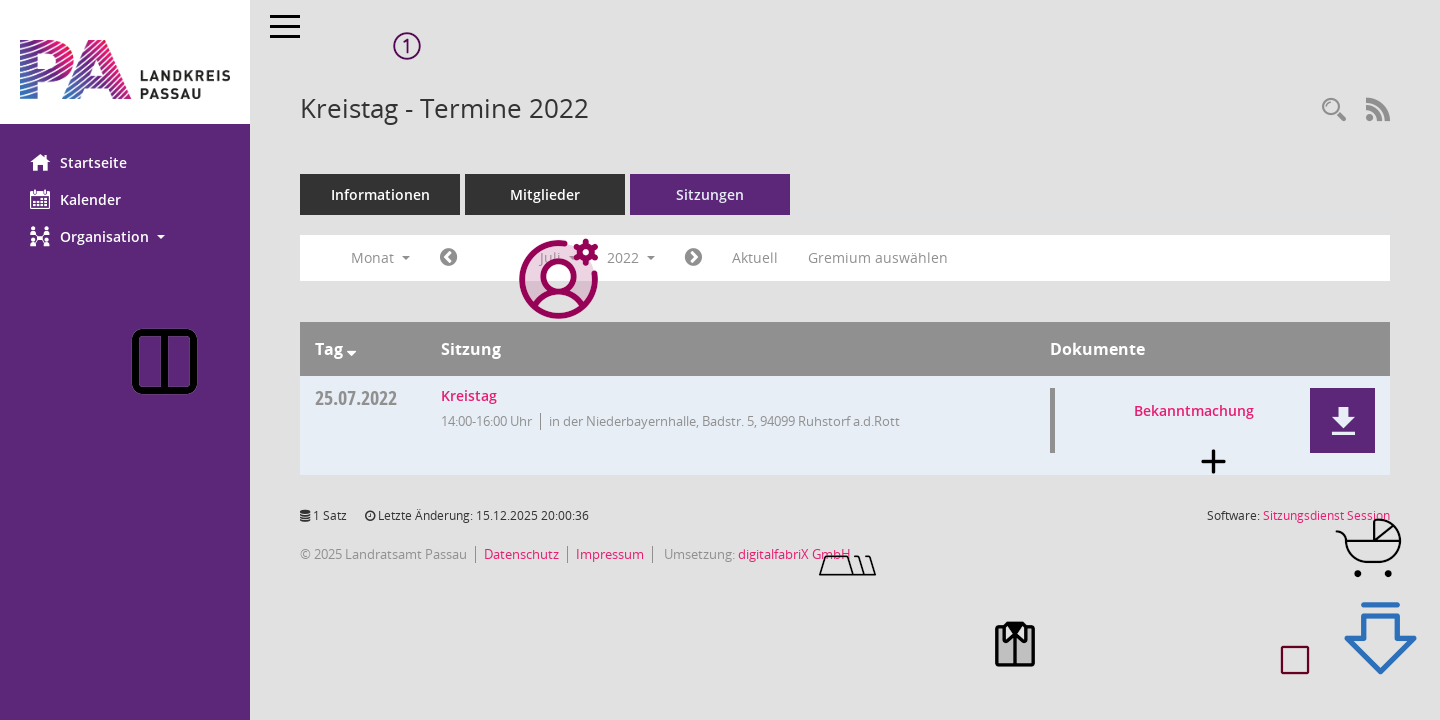  Describe the element at coordinates (1295, 660) in the screenshot. I see `stop or halt media playback` at that location.